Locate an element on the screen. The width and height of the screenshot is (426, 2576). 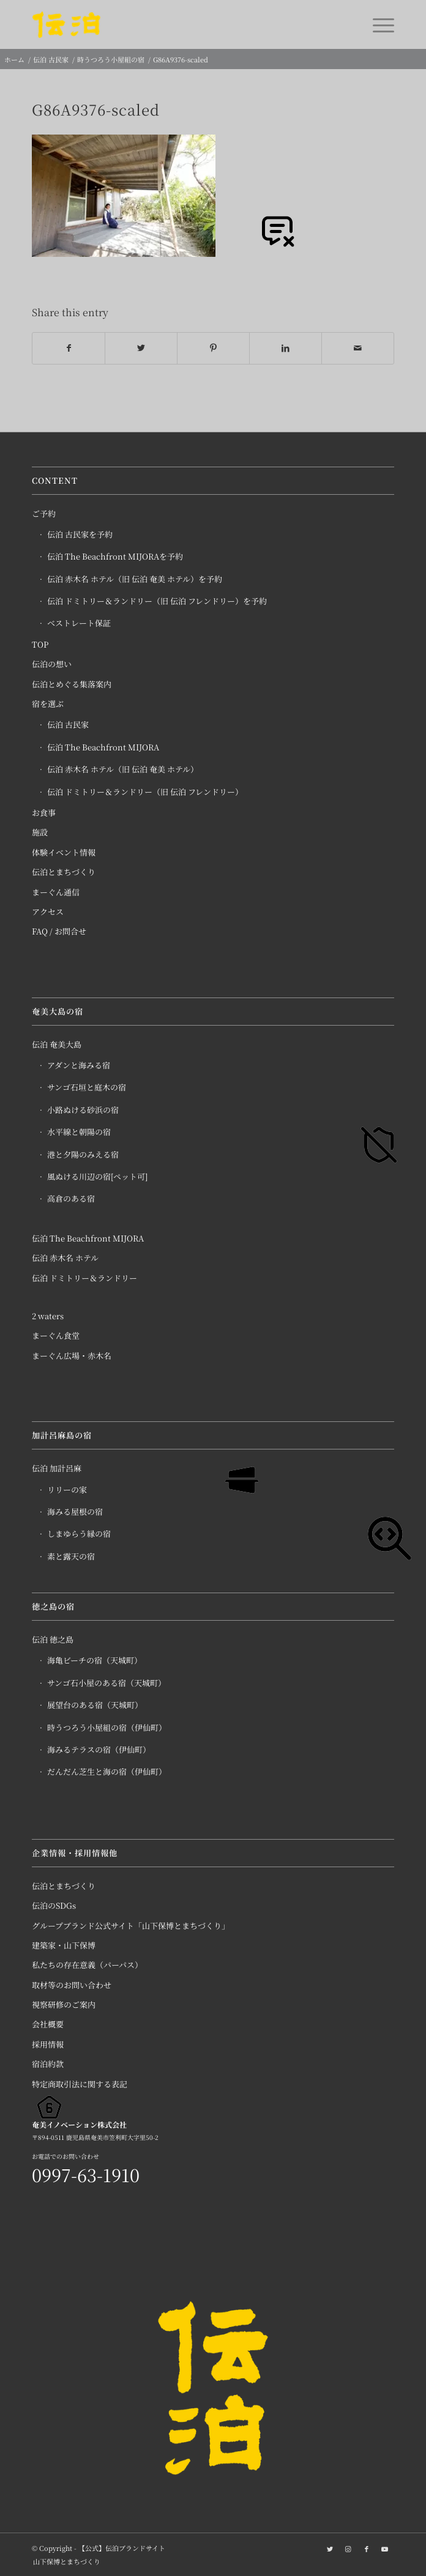
delete a message or conversation is located at coordinates (277, 230).